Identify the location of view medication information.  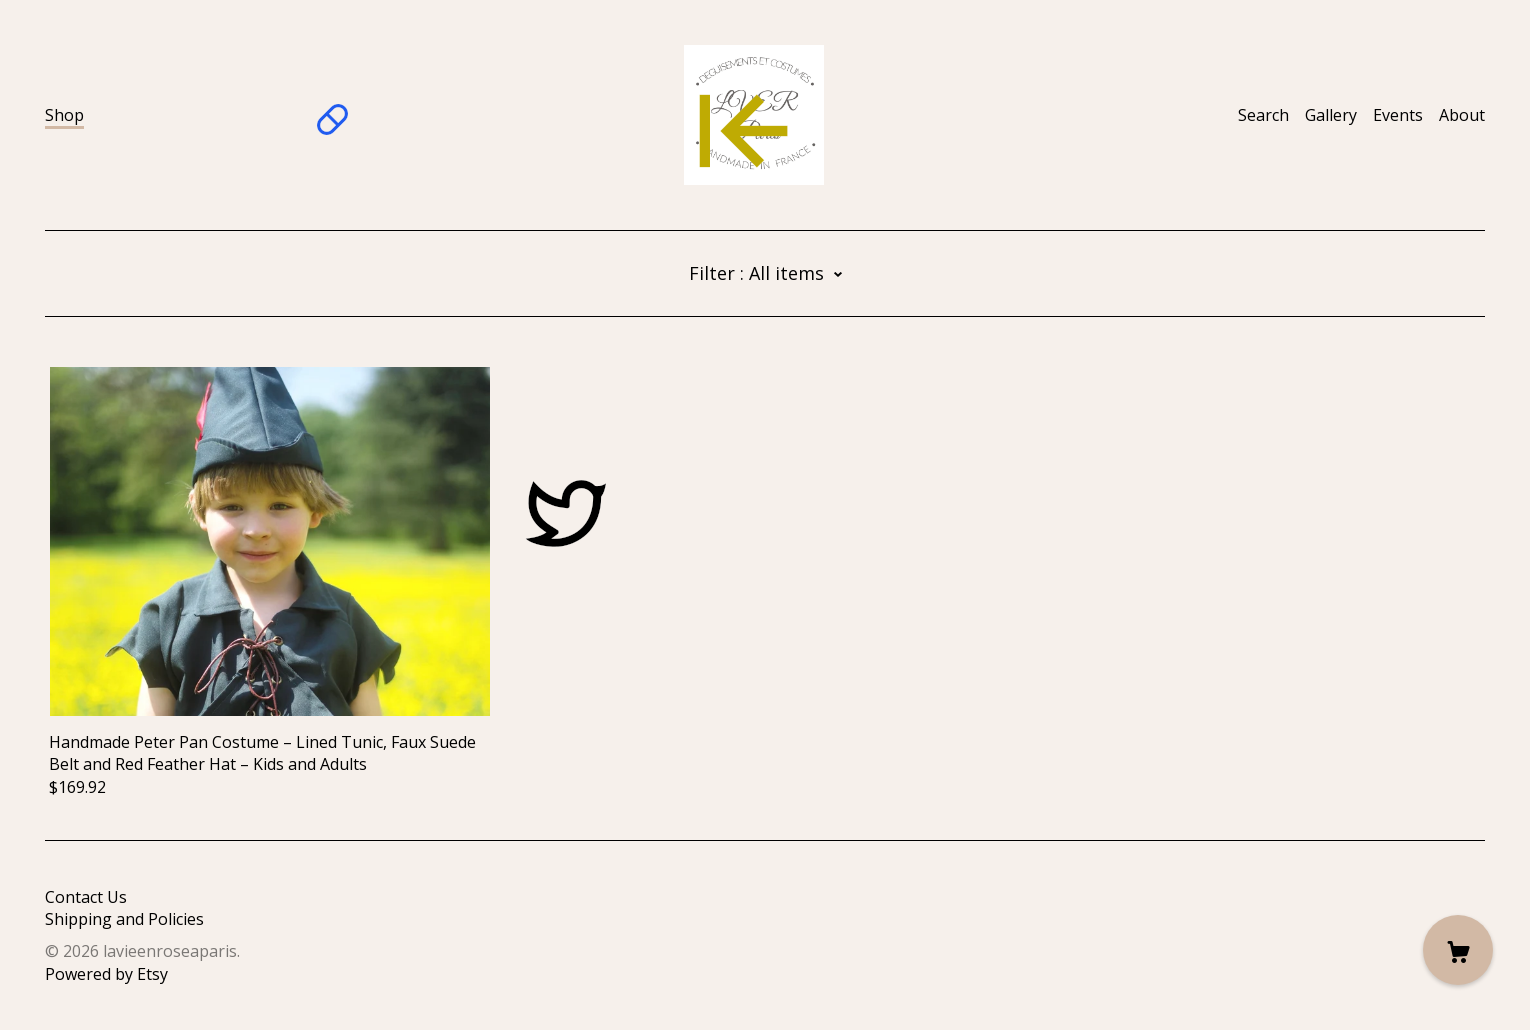
(332, 119).